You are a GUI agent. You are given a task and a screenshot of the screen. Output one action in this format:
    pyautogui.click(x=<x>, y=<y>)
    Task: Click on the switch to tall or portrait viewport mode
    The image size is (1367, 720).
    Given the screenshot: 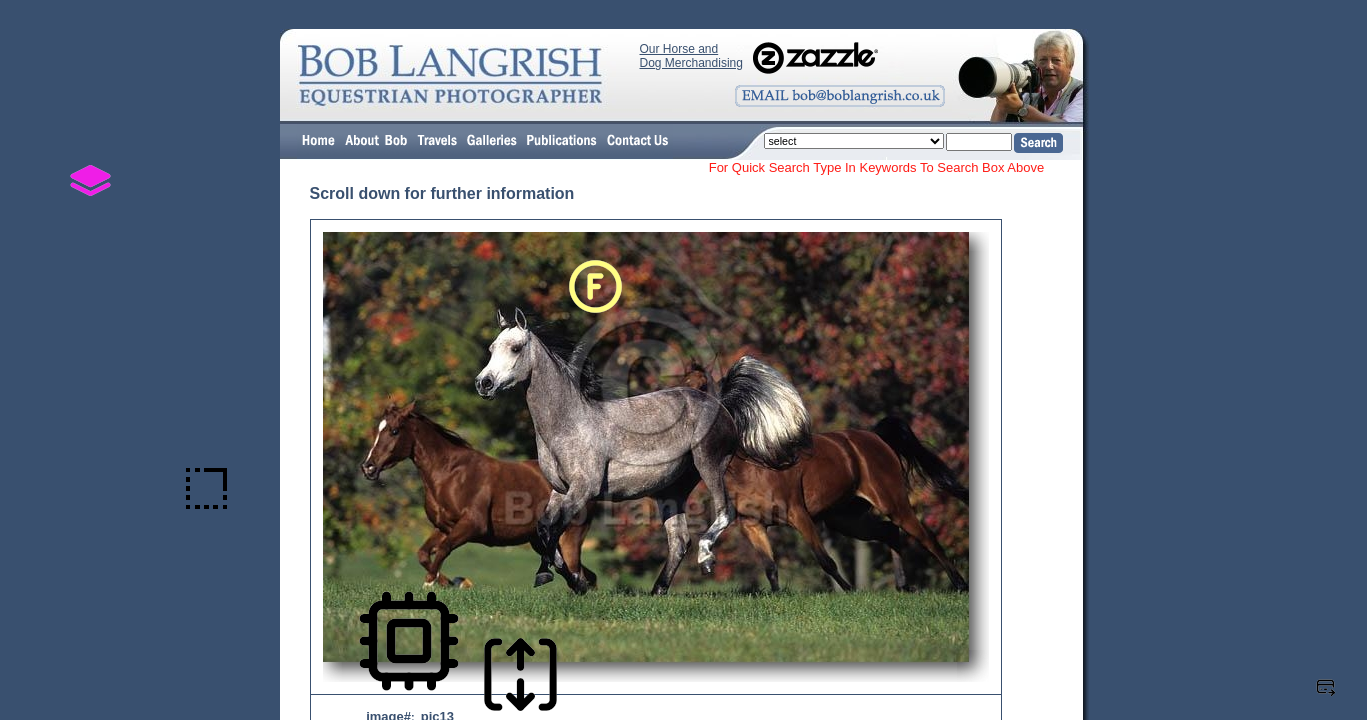 What is the action you would take?
    pyautogui.click(x=520, y=674)
    